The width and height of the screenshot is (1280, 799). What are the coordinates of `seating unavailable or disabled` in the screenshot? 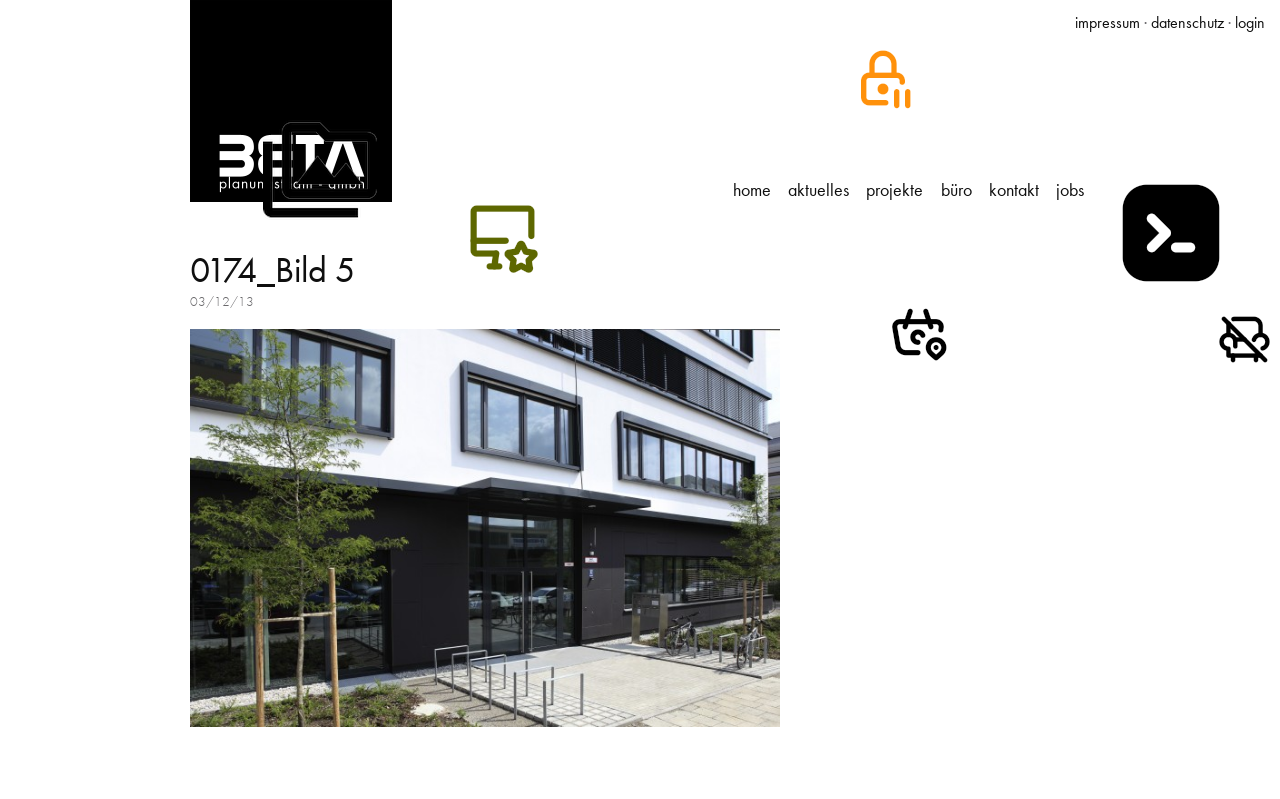 It's located at (1244, 339).